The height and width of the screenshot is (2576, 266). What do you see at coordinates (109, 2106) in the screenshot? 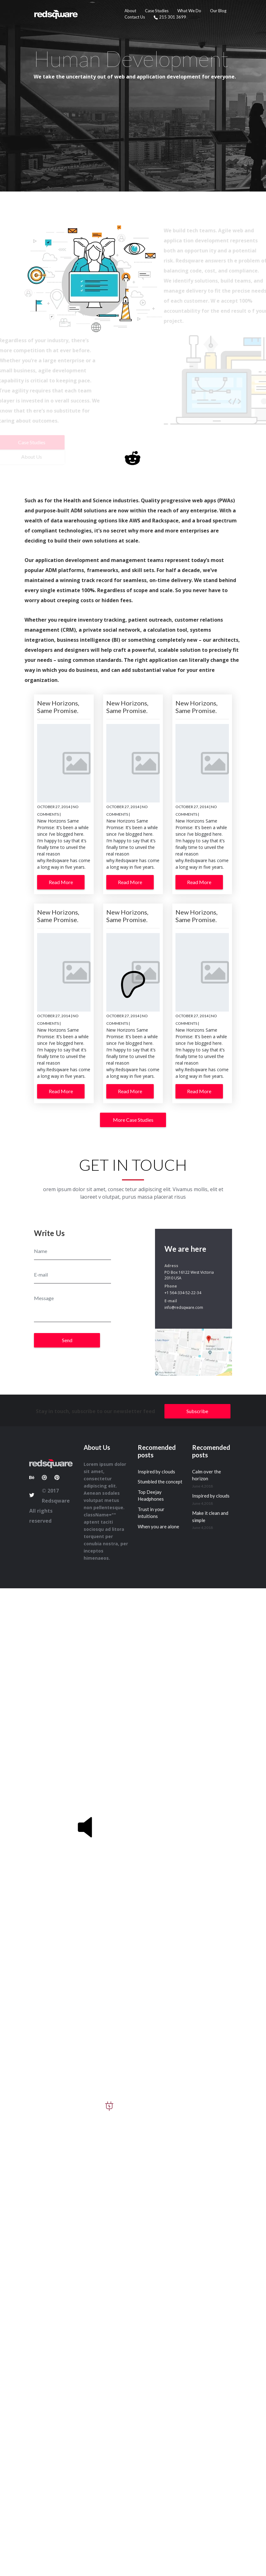
I see `device is currently charging` at bounding box center [109, 2106].